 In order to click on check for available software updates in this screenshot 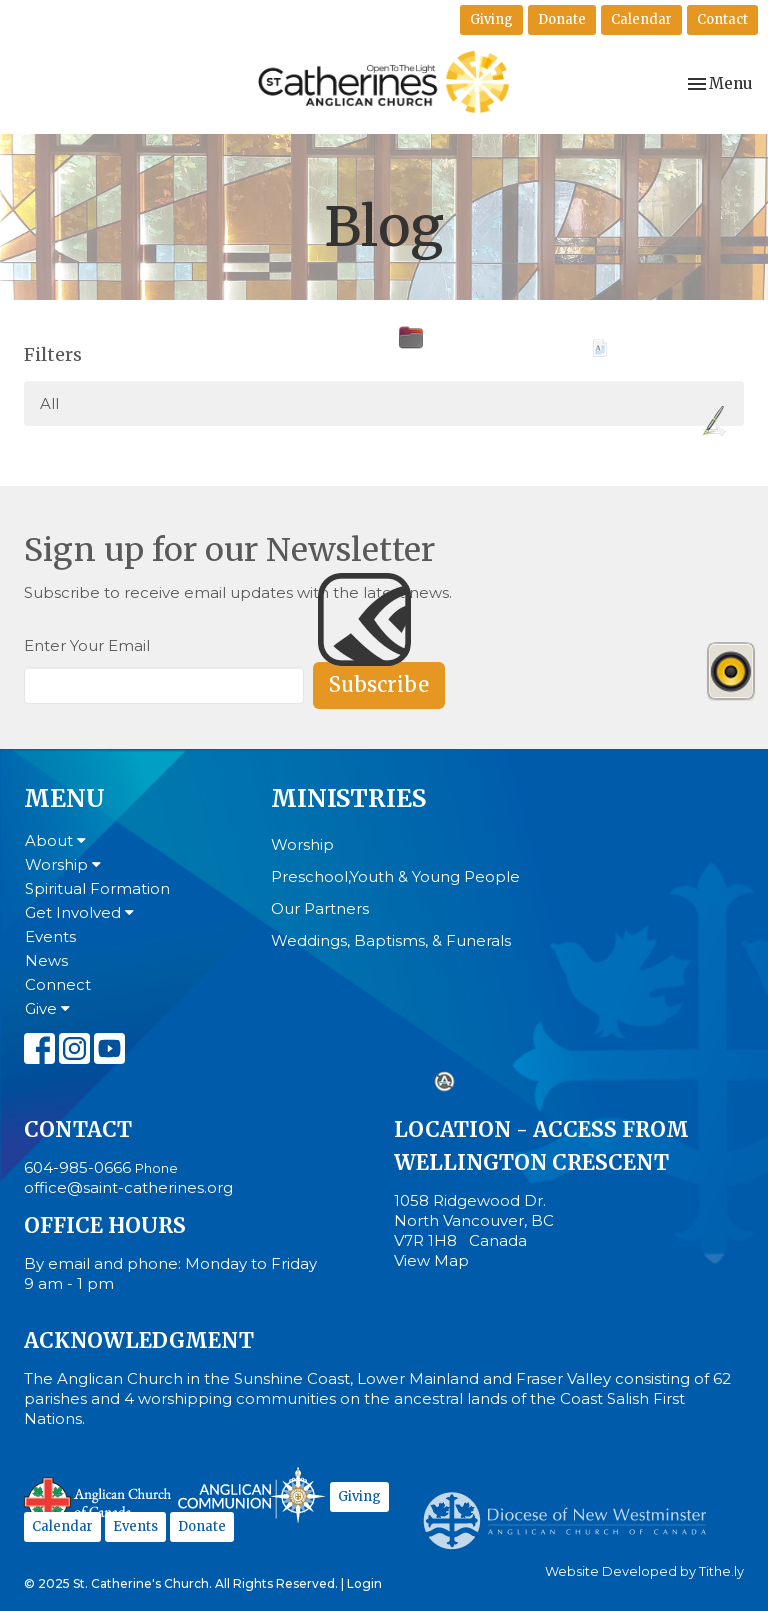, I will do `click(444, 1081)`.